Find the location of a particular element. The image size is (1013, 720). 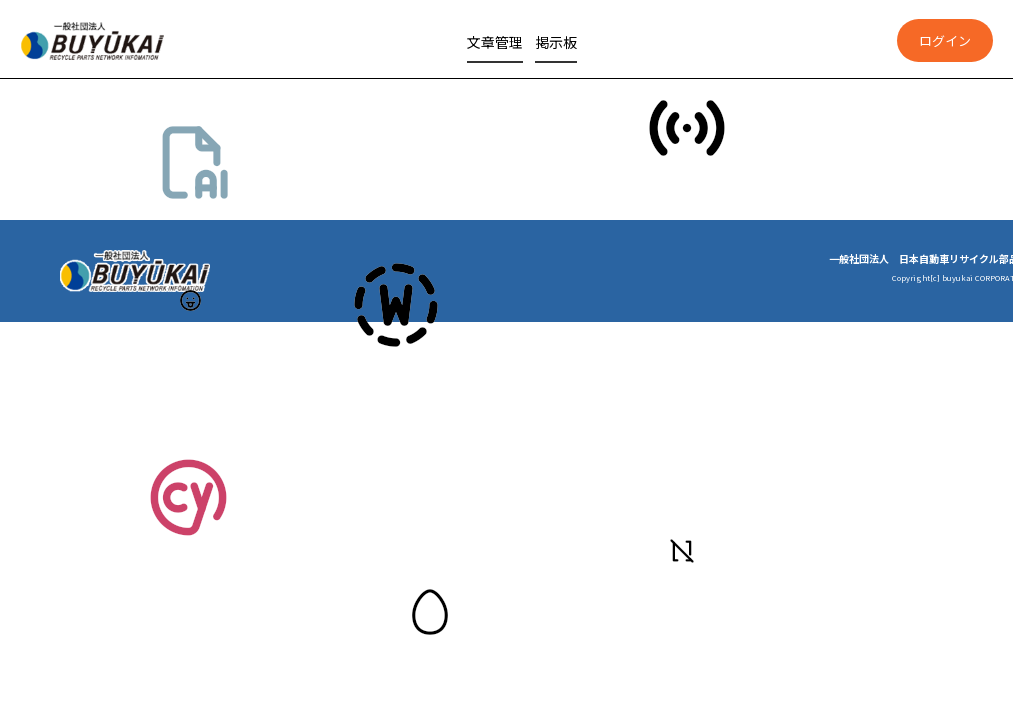

connect to a wireless access point is located at coordinates (687, 128).